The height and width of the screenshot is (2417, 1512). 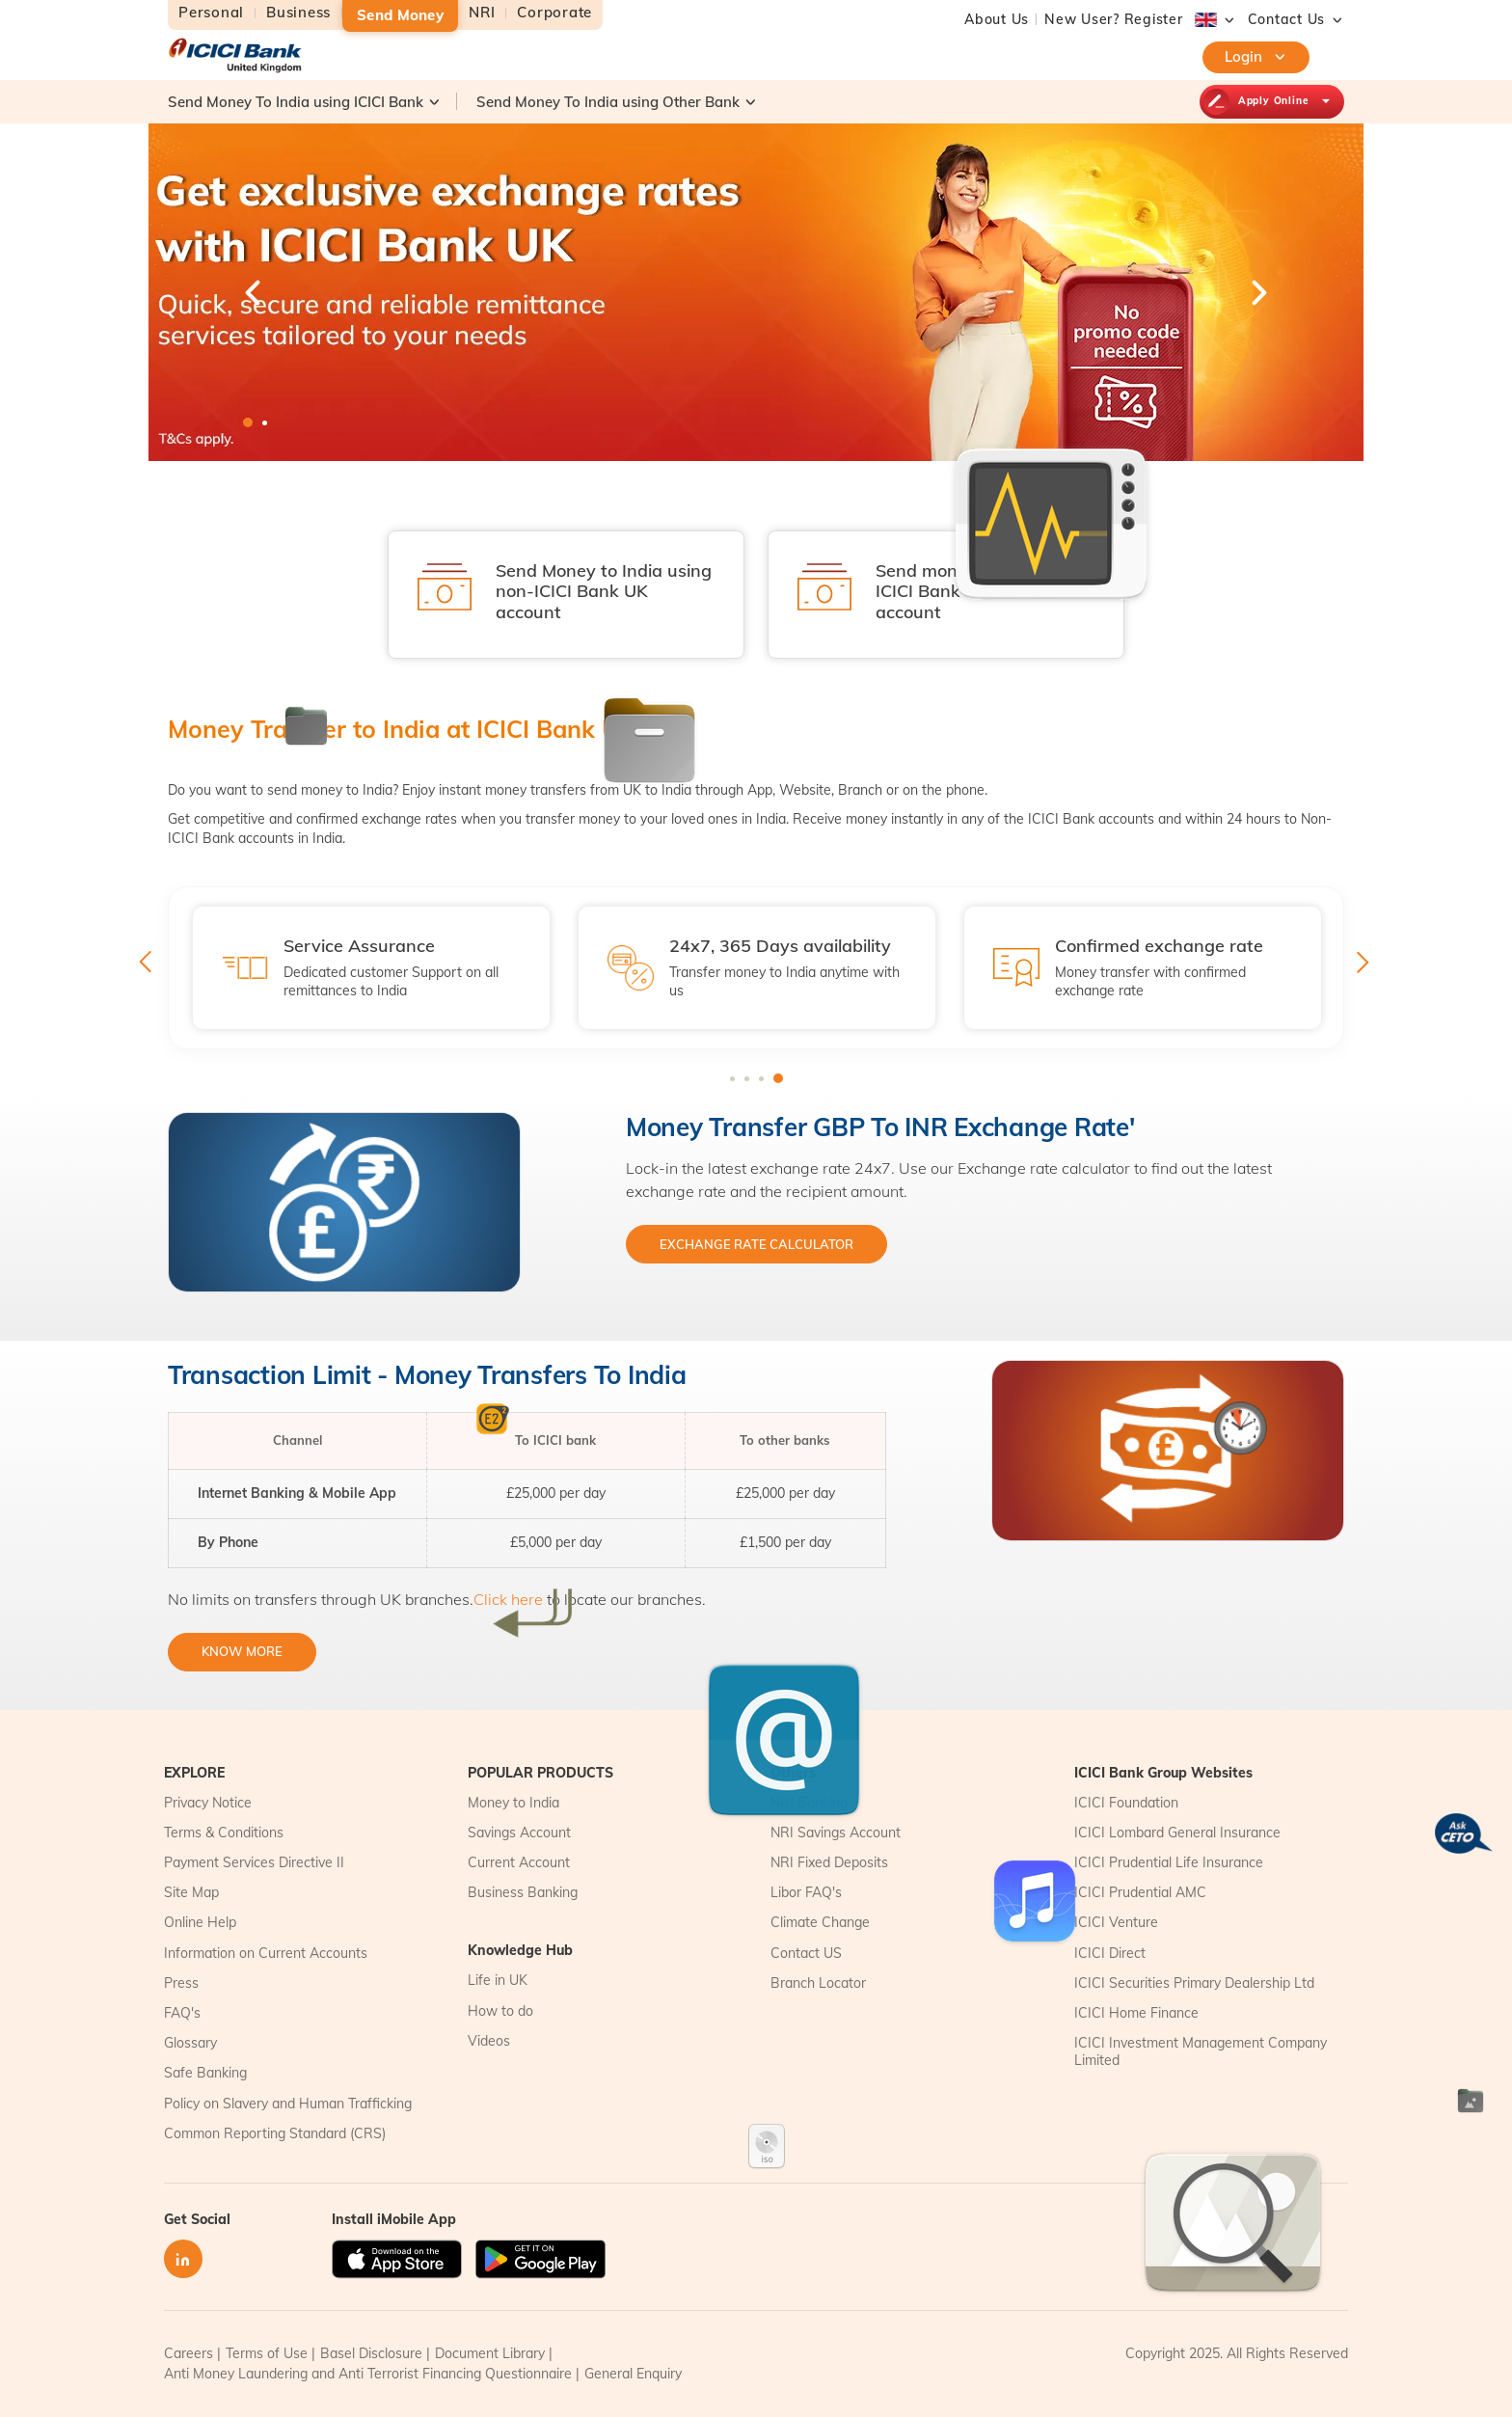 What do you see at coordinates (492, 1419) in the screenshot?
I see `launch Half-Life 2: Episode 2` at bounding box center [492, 1419].